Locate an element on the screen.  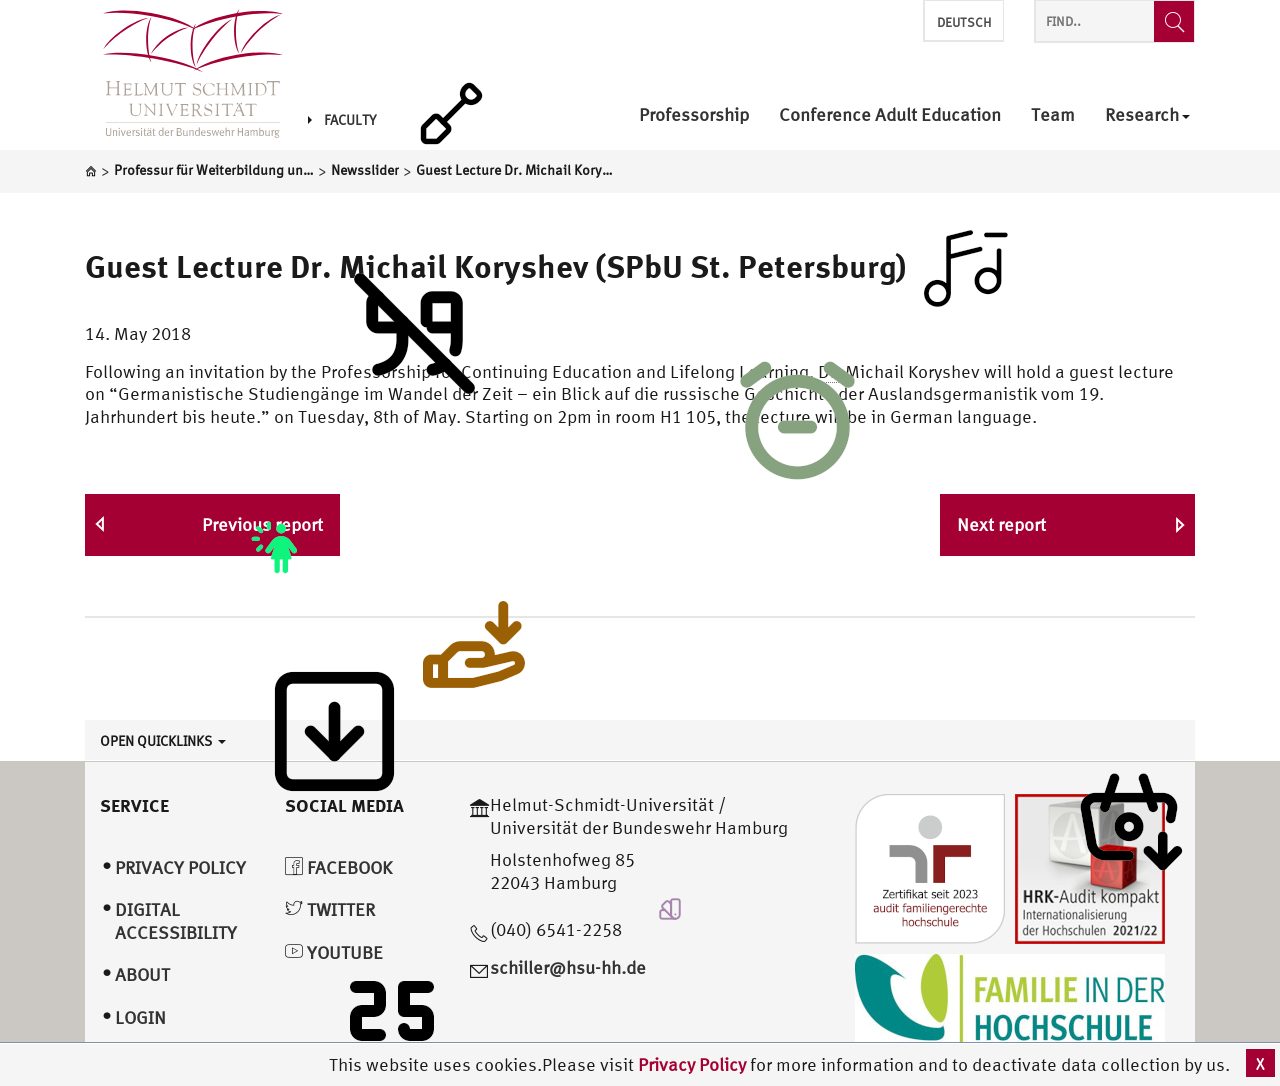
download items from your shopping basket is located at coordinates (1129, 817).